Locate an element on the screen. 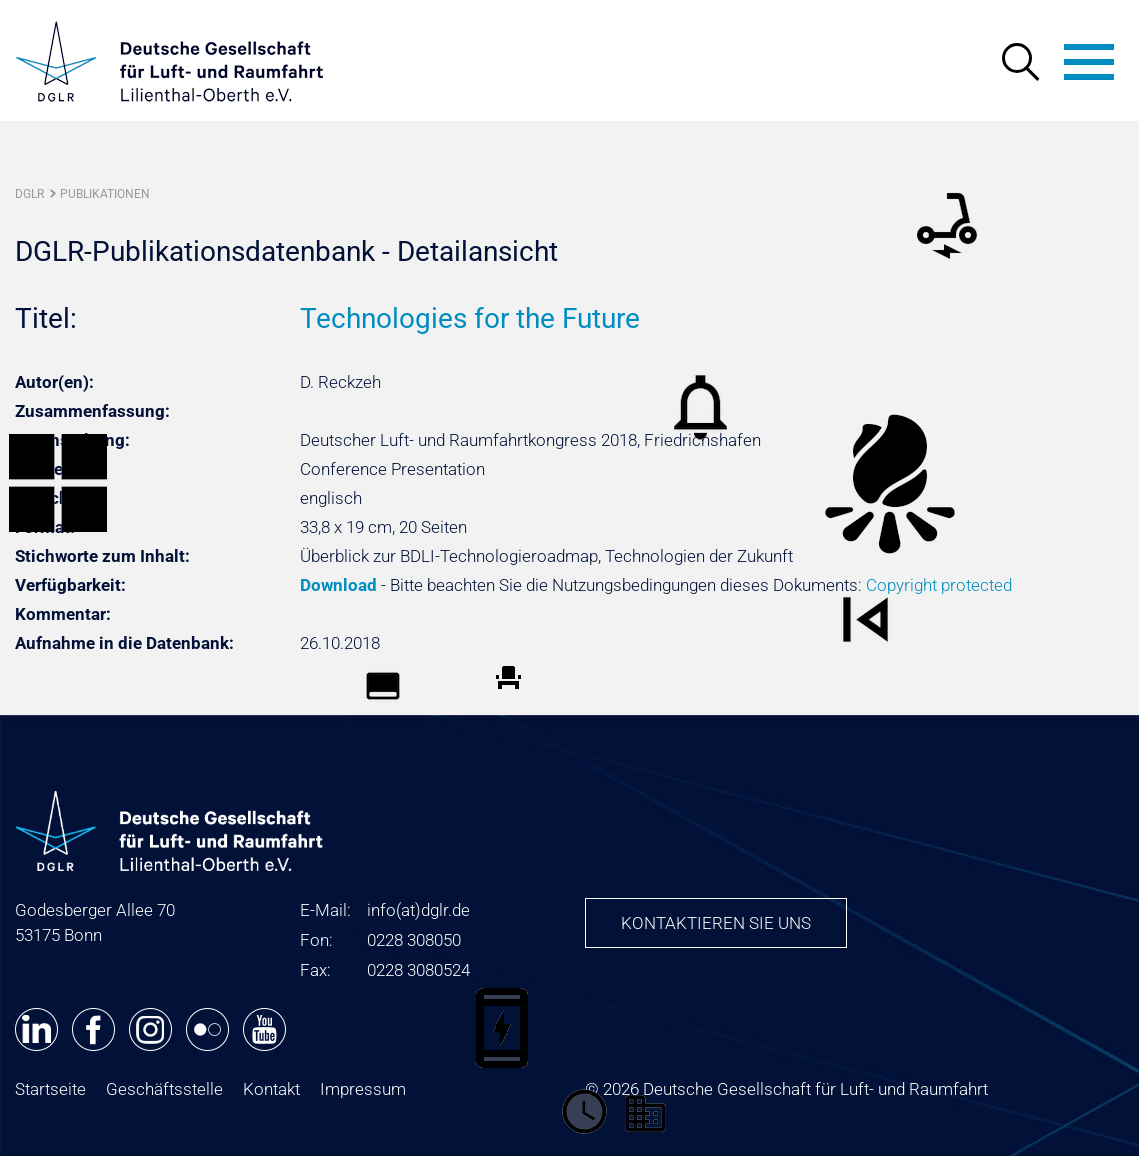 This screenshot has width=1139, height=1156. view items in grid layout is located at coordinates (58, 483).